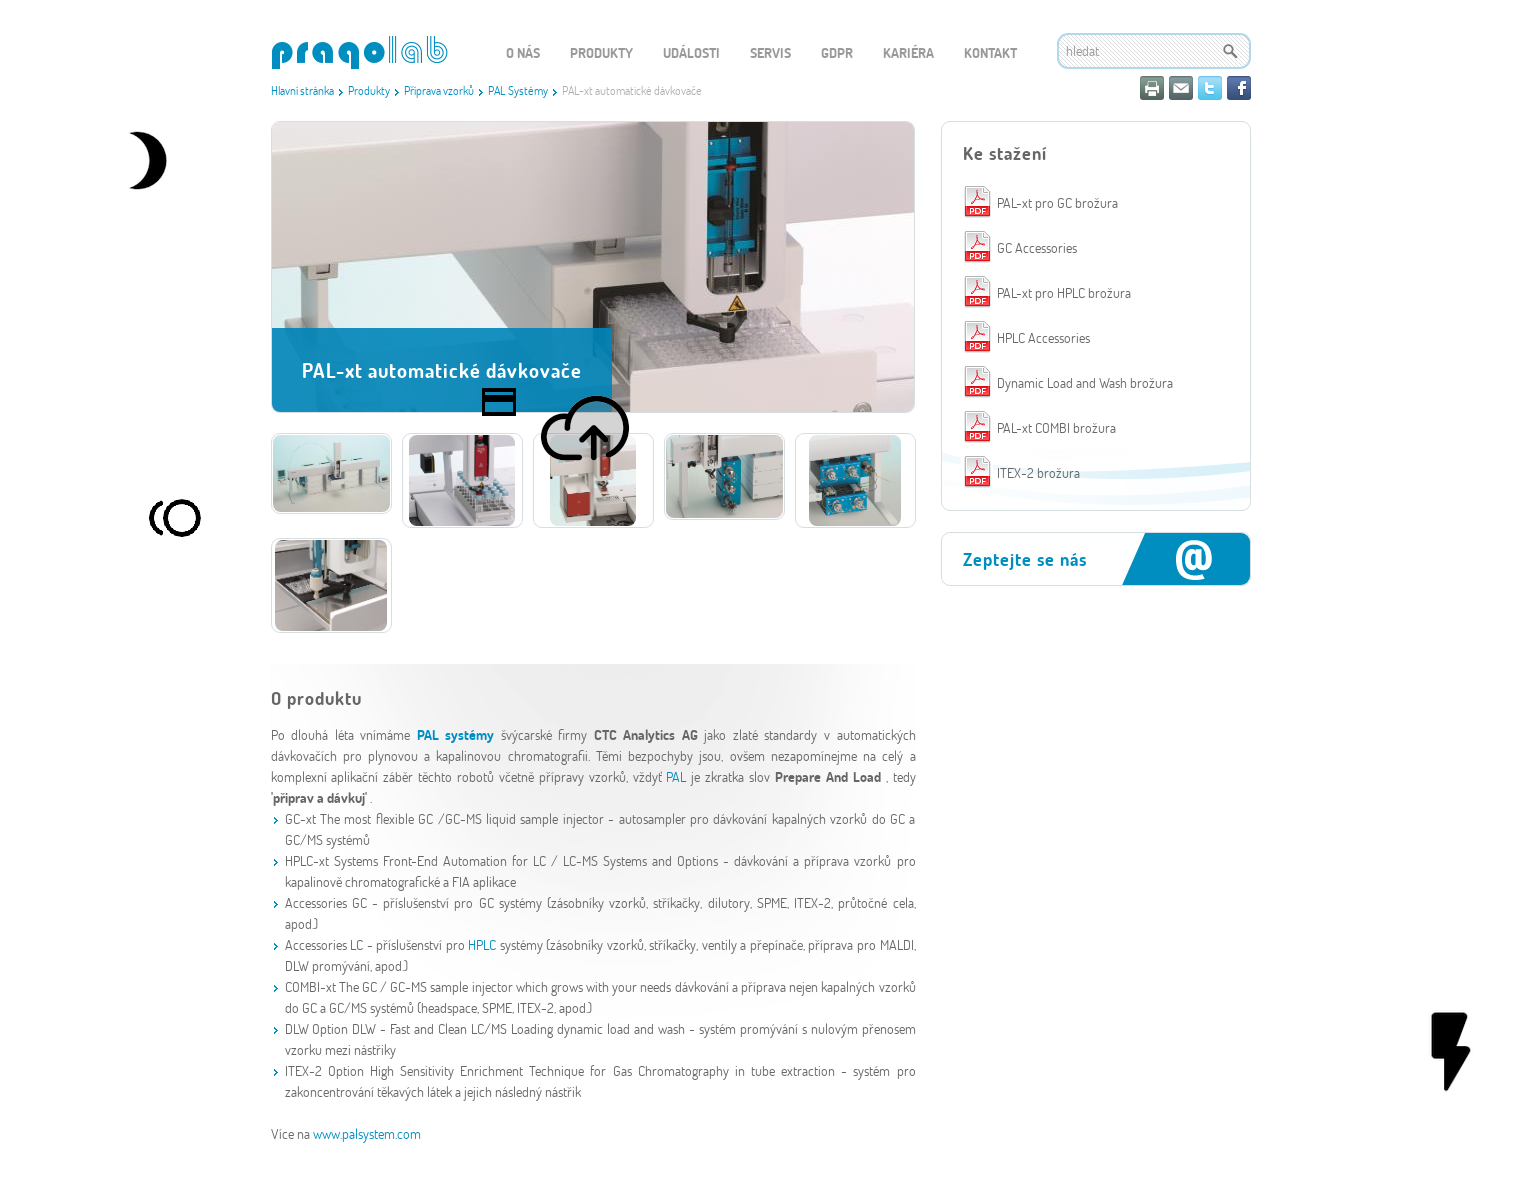  What do you see at coordinates (499, 402) in the screenshot?
I see `access payment methods` at bounding box center [499, 402].